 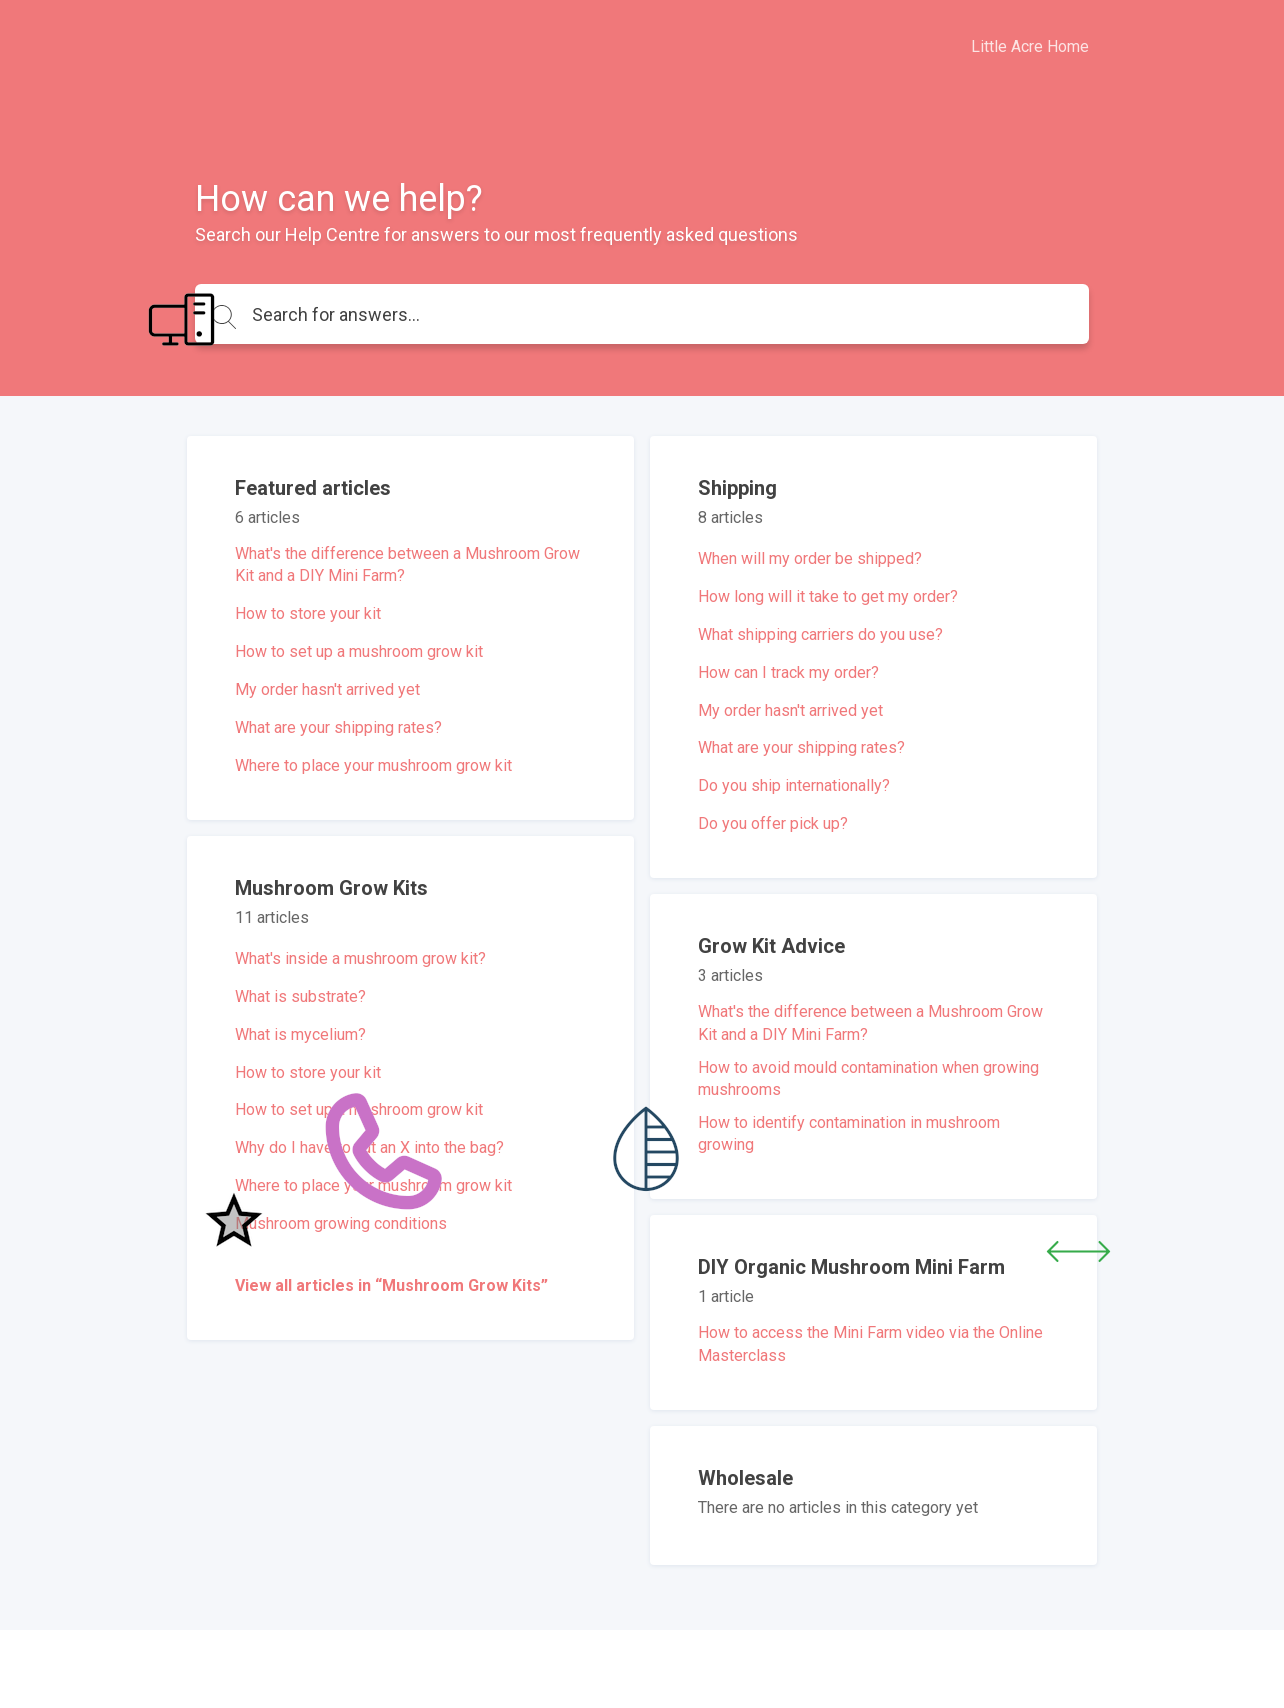 What do you see at coordinates (234, 1221) in the screenshot?
I see `add item to favorites` at bounding box center [234, 1221].